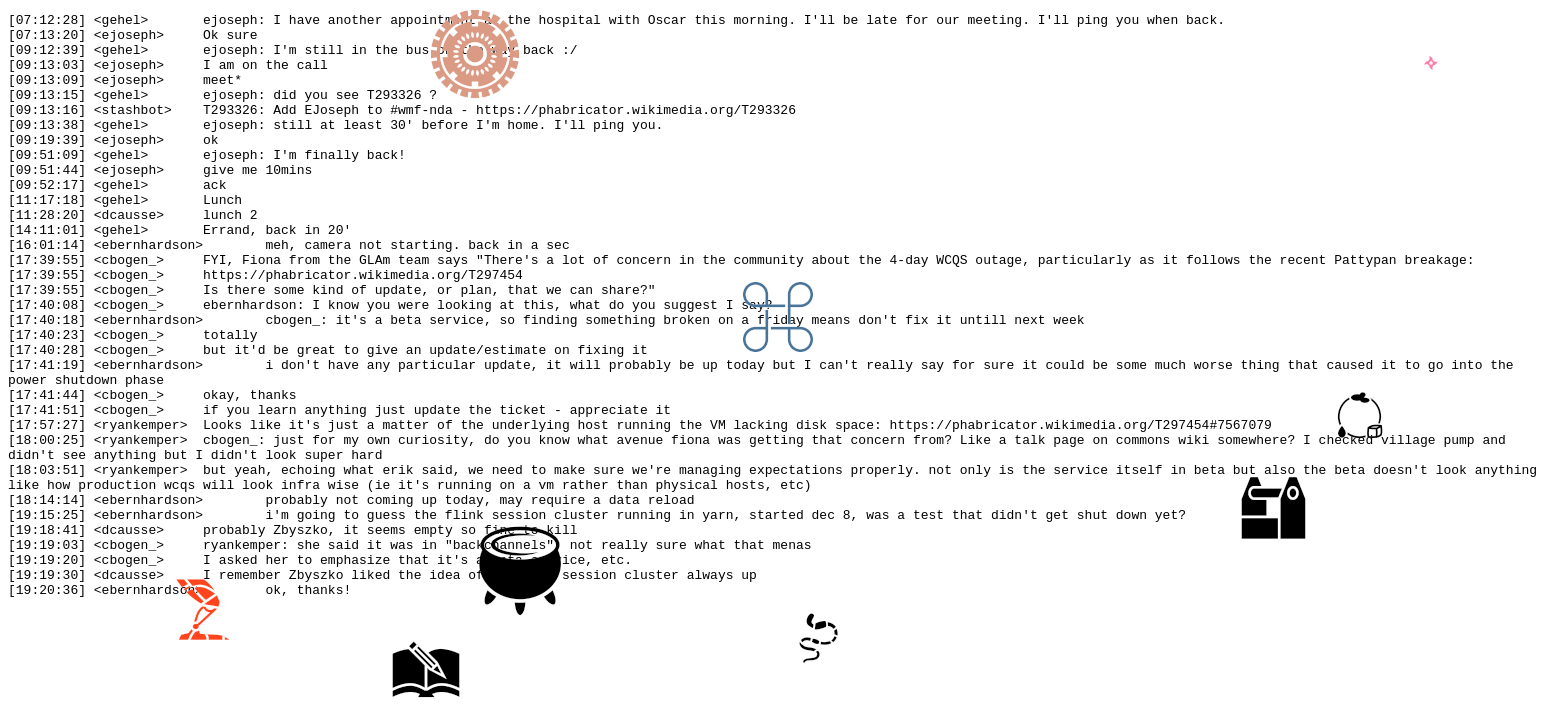 Image resolution: width=1550 pixels, height=728 pixels. What do you see at coordinates (519, 570) in the screenshot?
I see `access crafting or potion brewing features` at bounding box center [519, 570].